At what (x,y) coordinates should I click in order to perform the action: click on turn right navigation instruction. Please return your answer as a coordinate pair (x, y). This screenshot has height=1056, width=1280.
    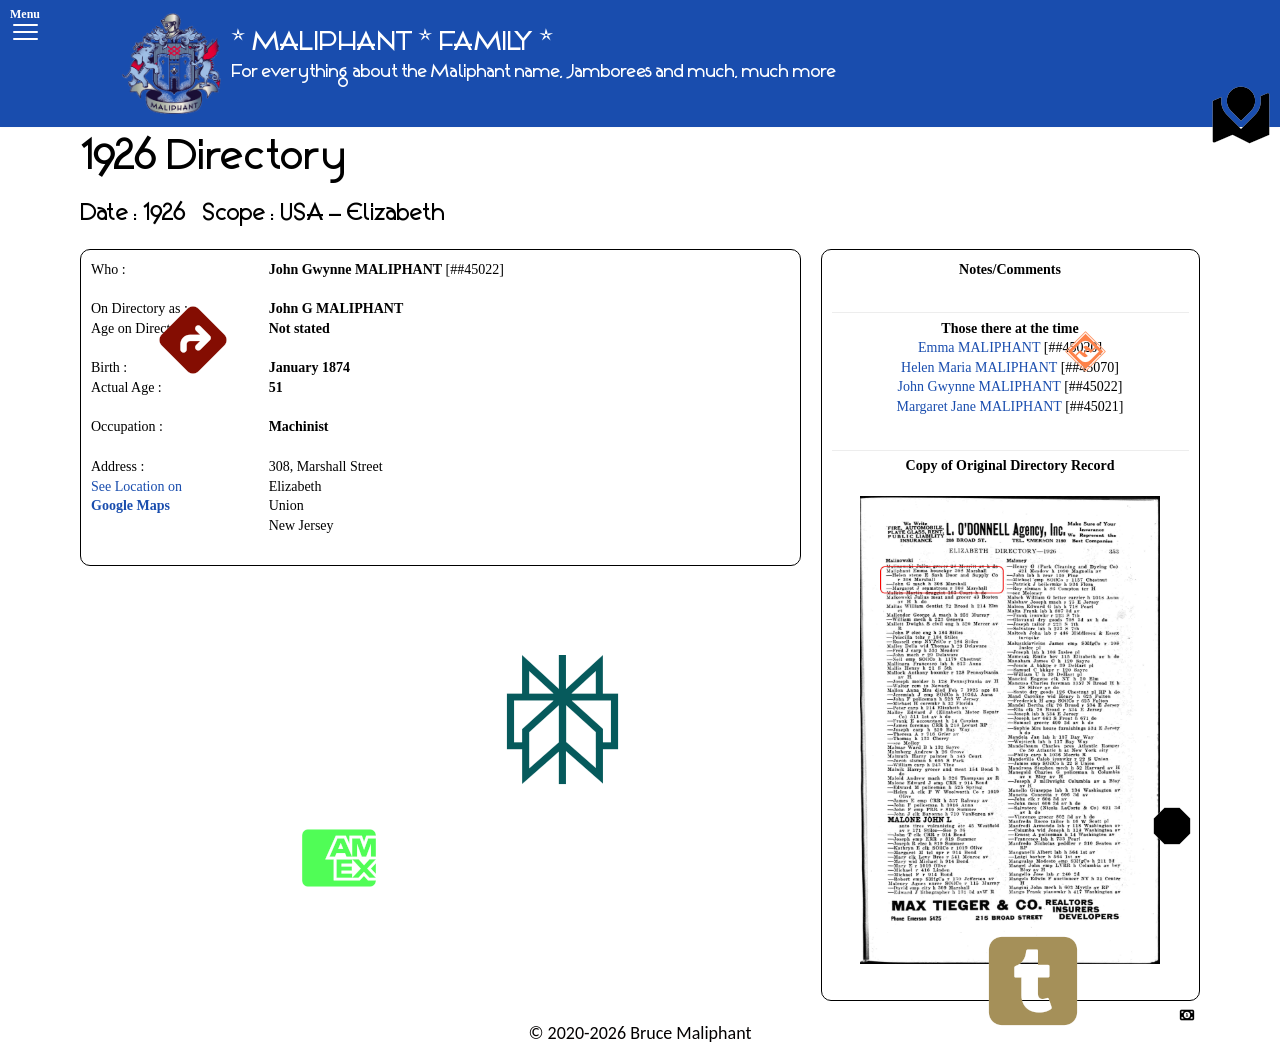
    Looking at the image, I should click on (193, 340).